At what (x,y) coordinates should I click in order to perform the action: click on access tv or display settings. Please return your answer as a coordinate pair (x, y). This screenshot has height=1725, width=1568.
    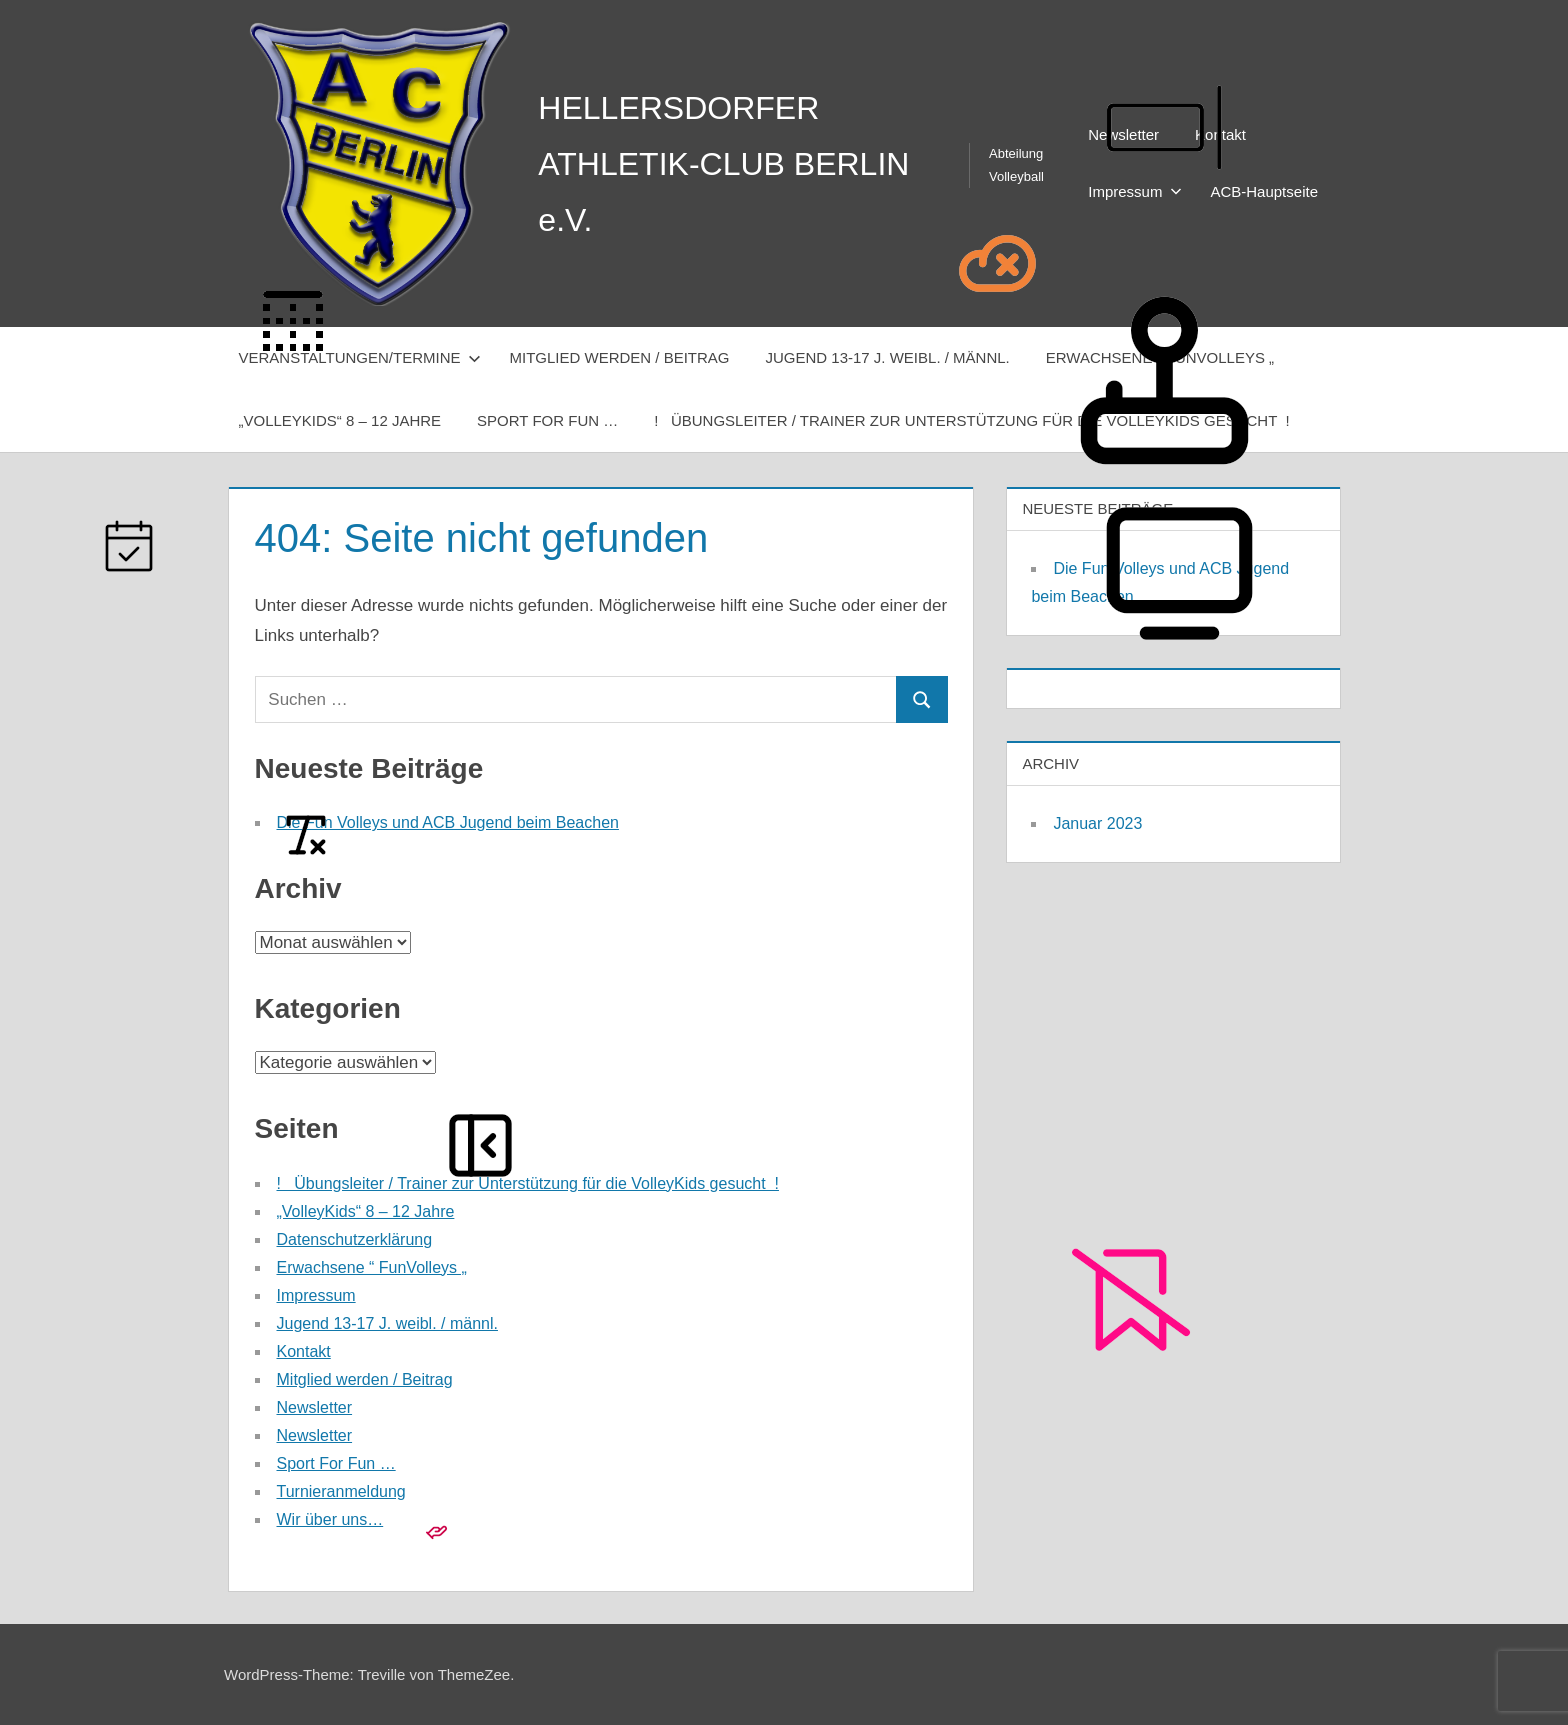
    Looking at the image, I should click on (1179, 573).